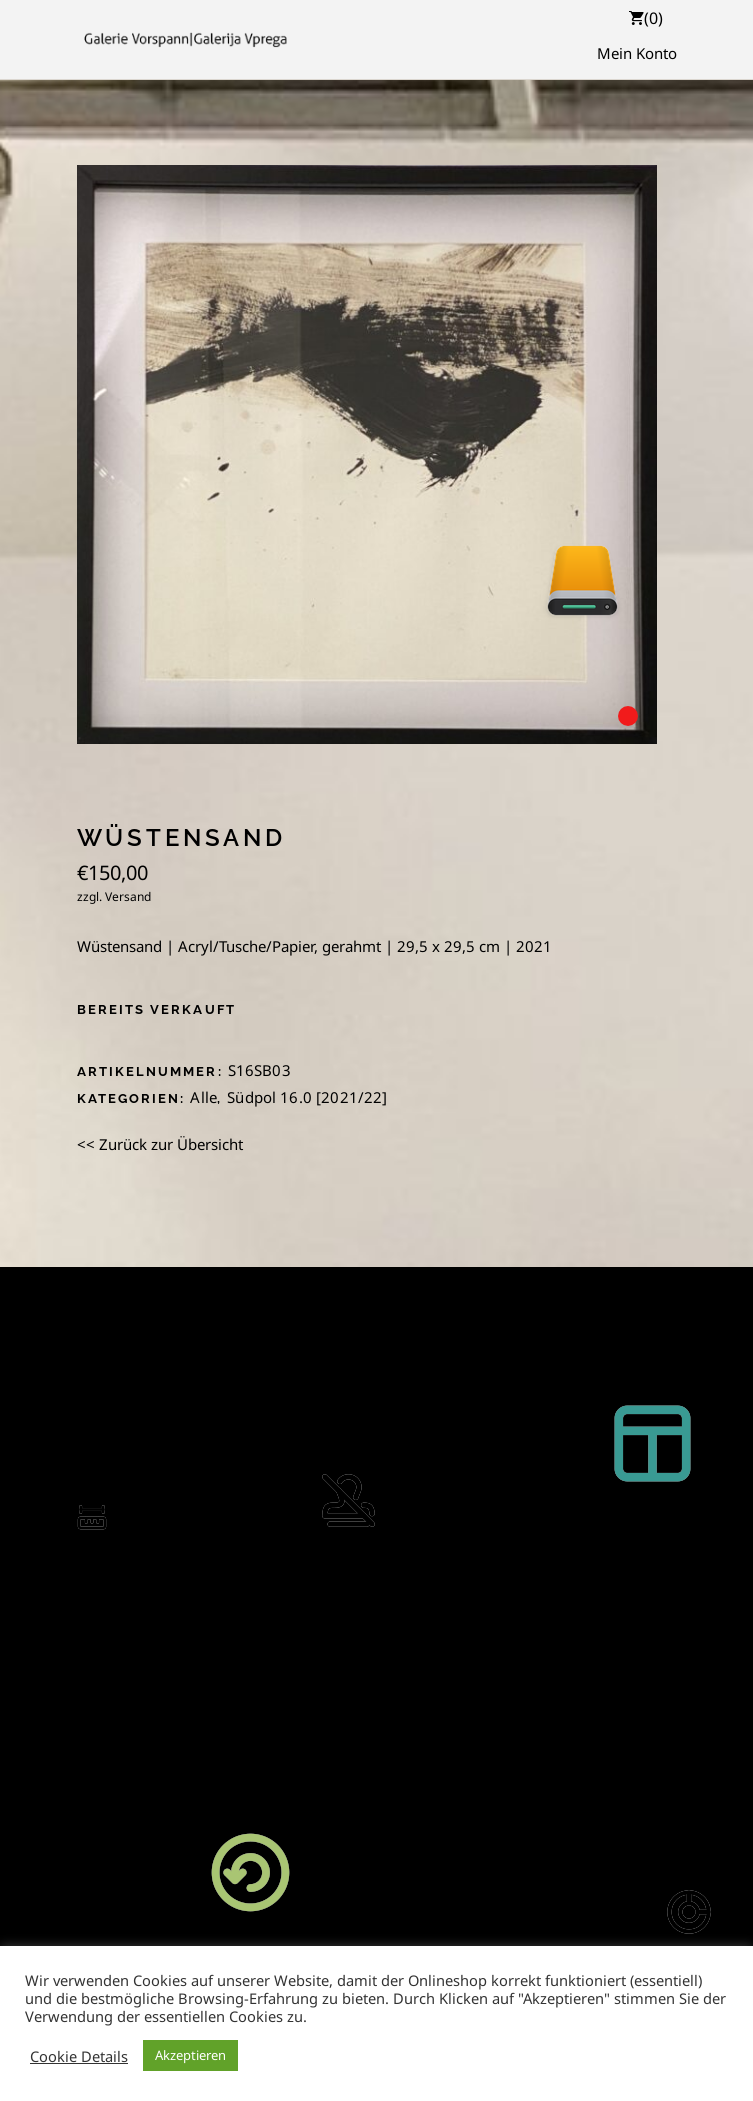 Image resolution: width=753 pixels, height=2101 pixels. I want to click on approval or stamping feature disabled, so click(348, 1500).